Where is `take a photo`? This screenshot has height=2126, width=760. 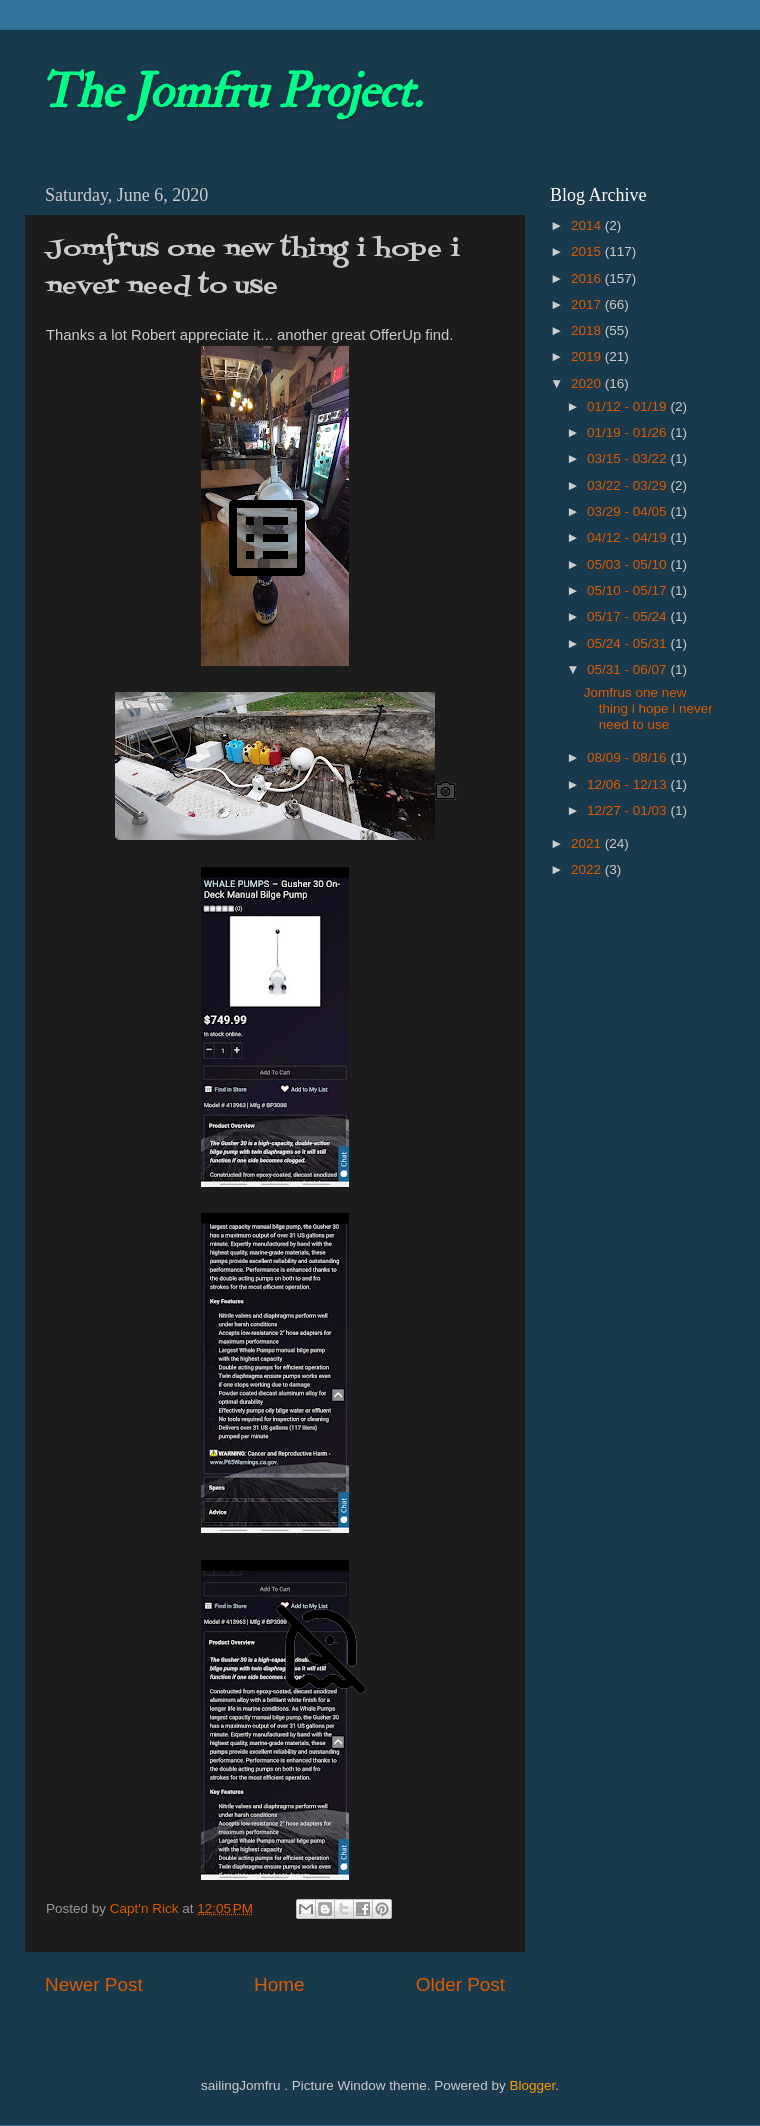 take a photo is located at coordinates (445, 791).